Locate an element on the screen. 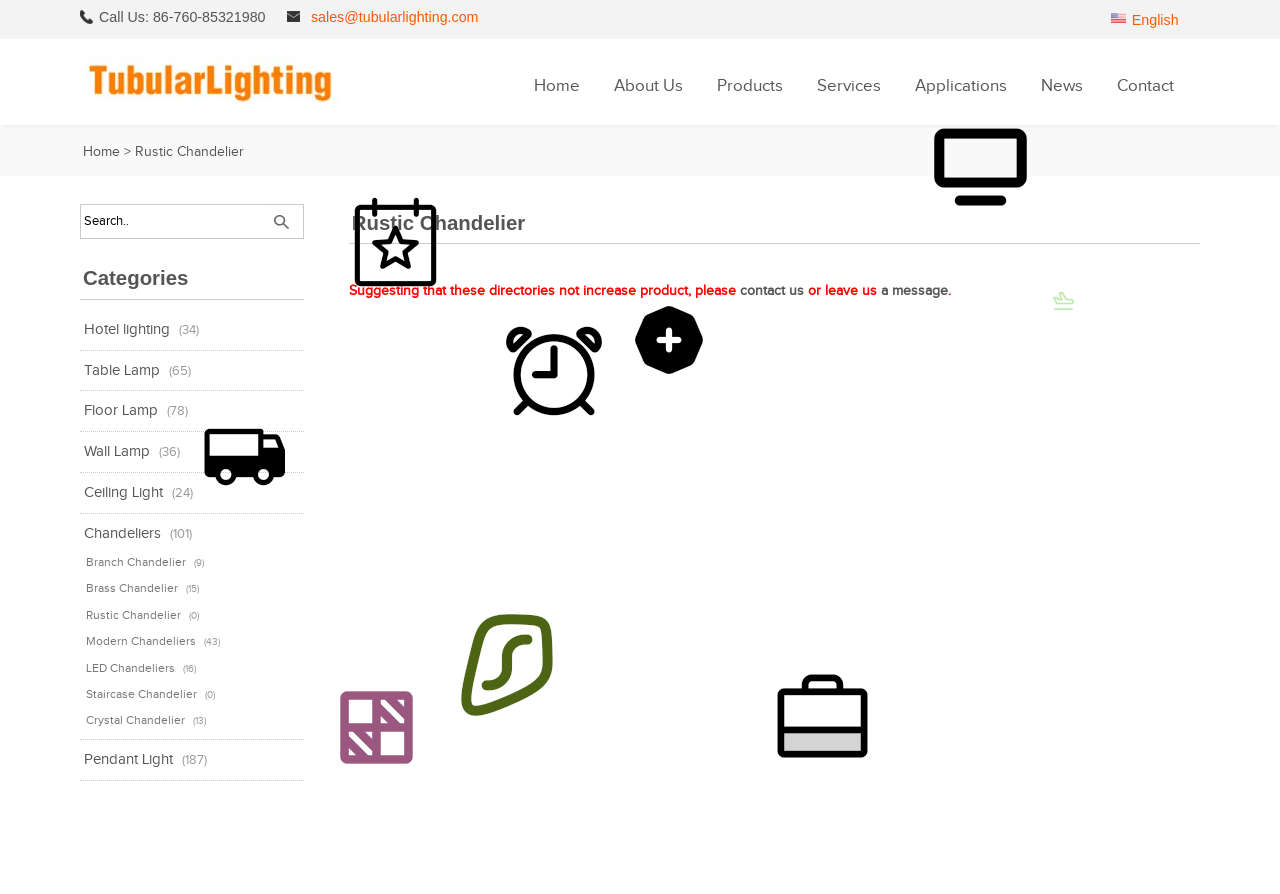 Image resolution: width=1280 pixels, height=894 pixels. add a new item or element is located at coordinates (669, 340).